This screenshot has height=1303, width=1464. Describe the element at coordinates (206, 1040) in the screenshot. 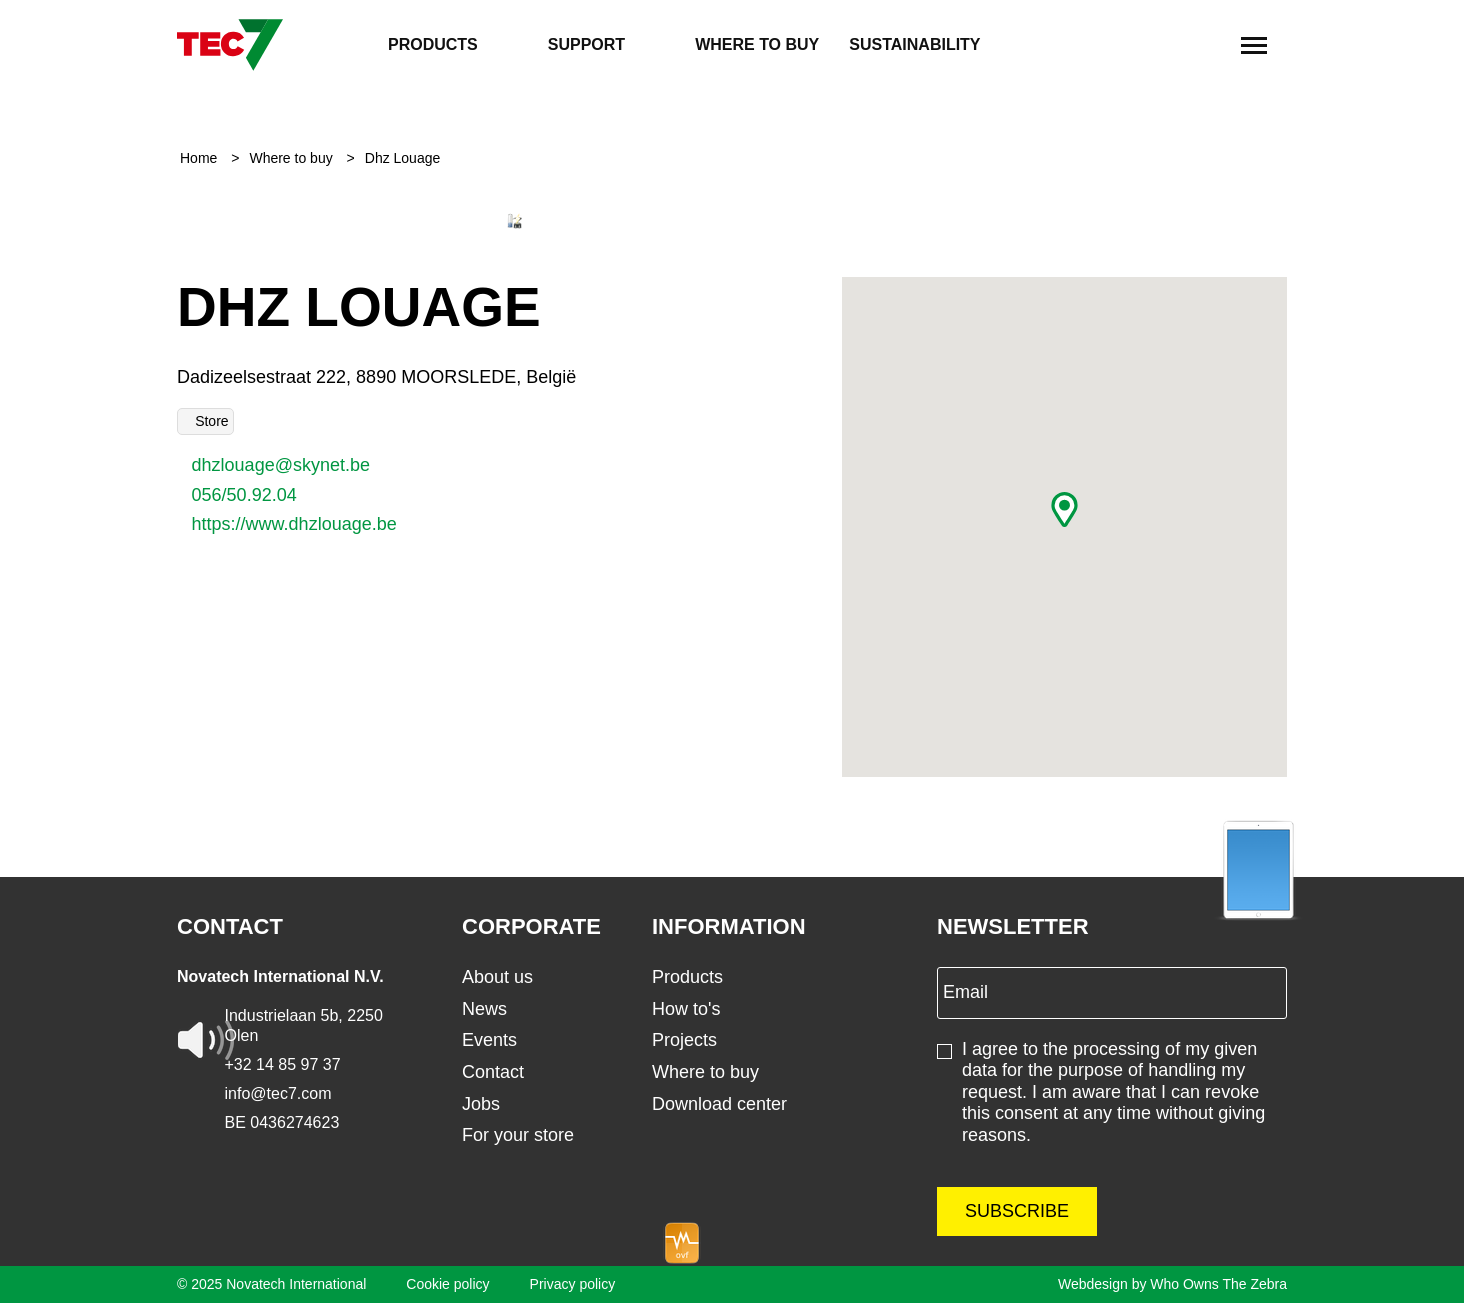

I see `indicates low volume level` at that location.